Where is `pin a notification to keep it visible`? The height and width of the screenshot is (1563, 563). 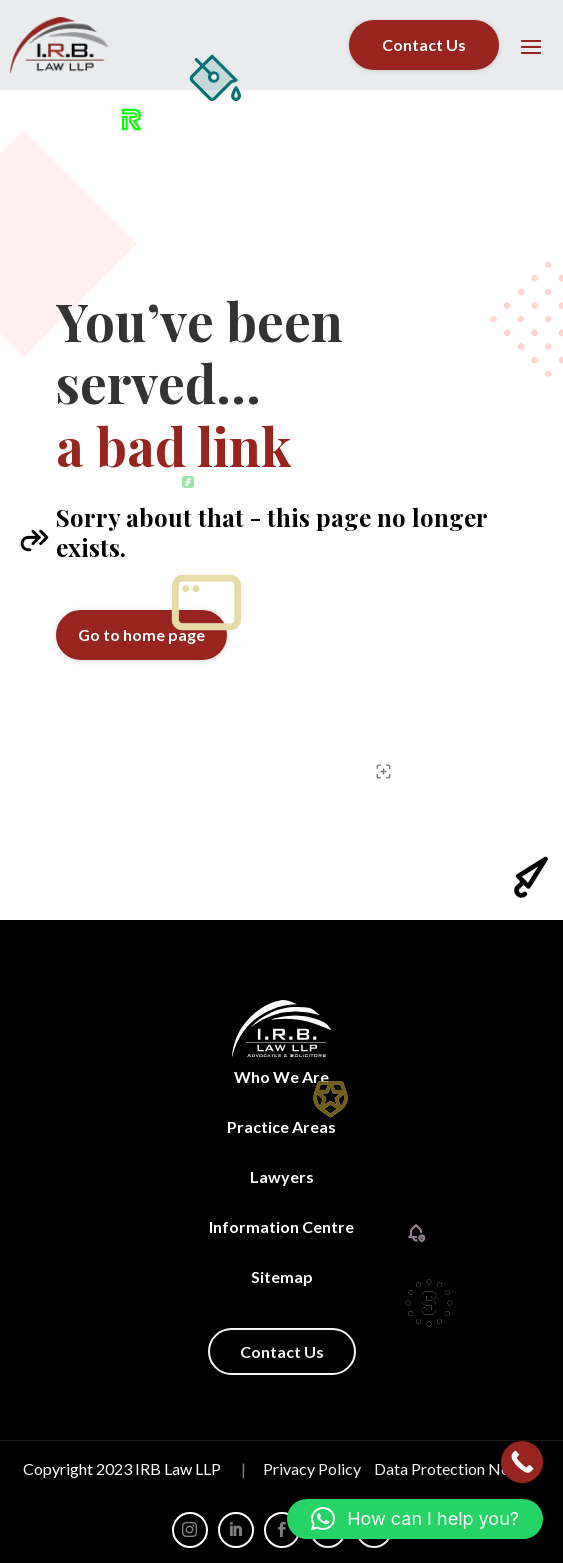
pin a notification to keep it visible is located at coordinates (416, 1233).